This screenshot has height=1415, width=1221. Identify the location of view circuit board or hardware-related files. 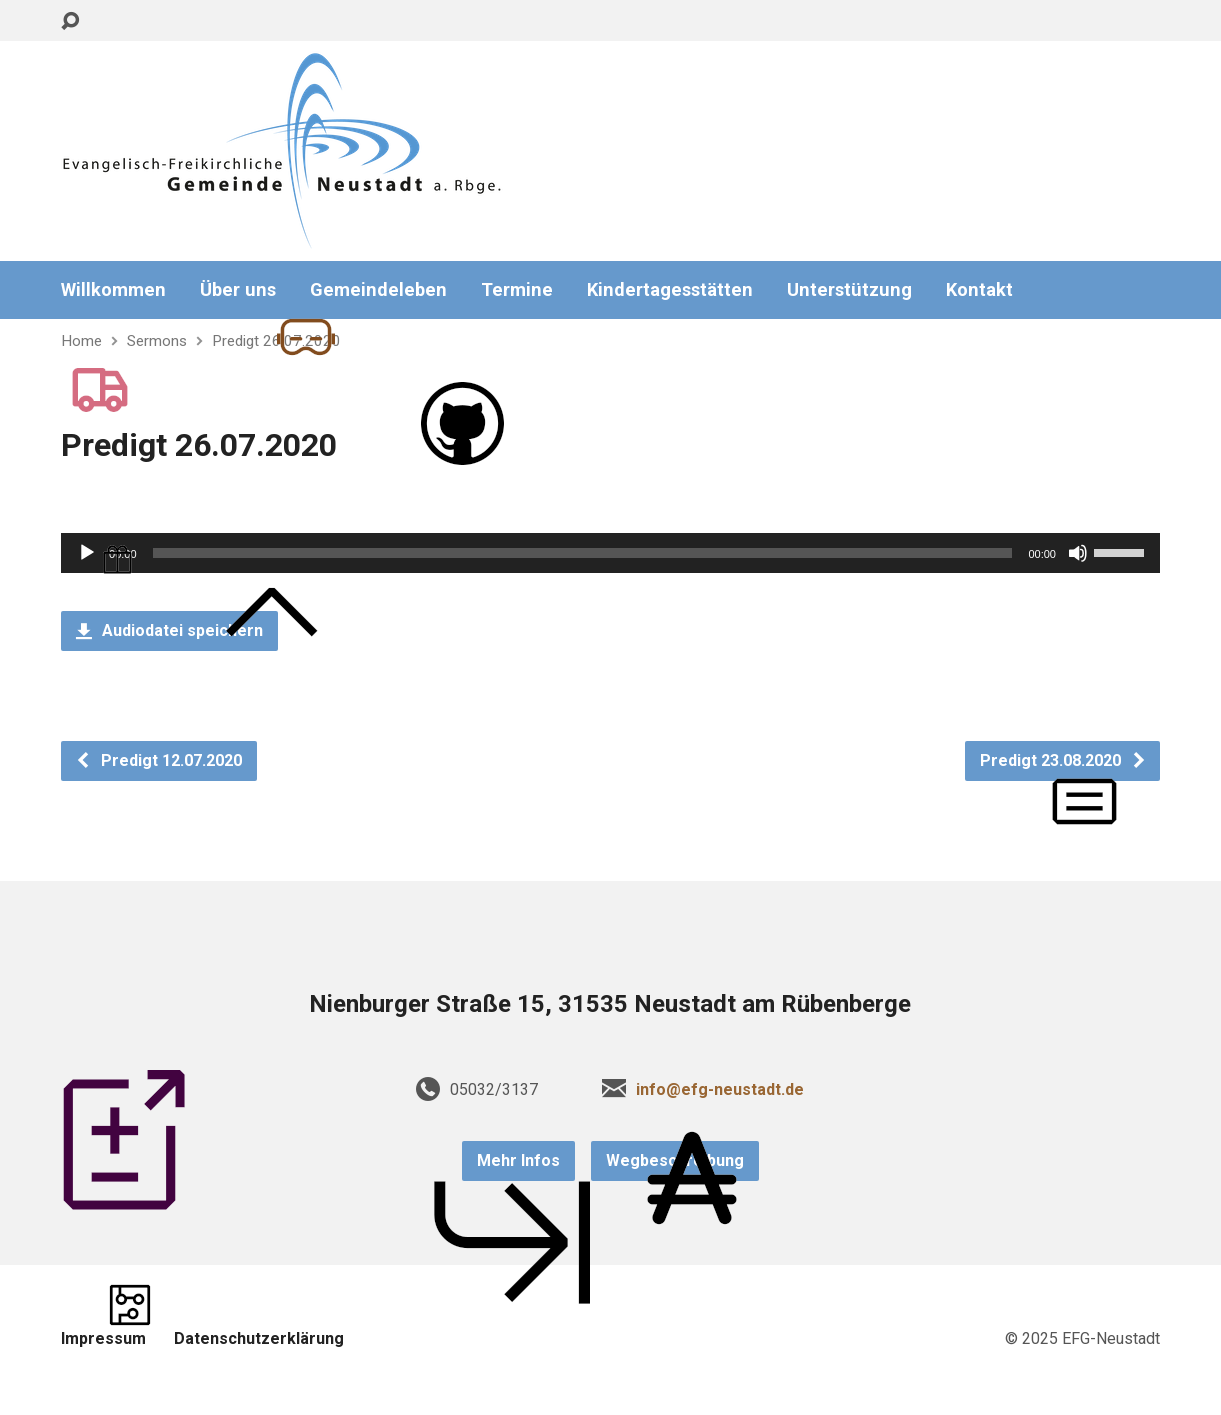
(130, 1305).